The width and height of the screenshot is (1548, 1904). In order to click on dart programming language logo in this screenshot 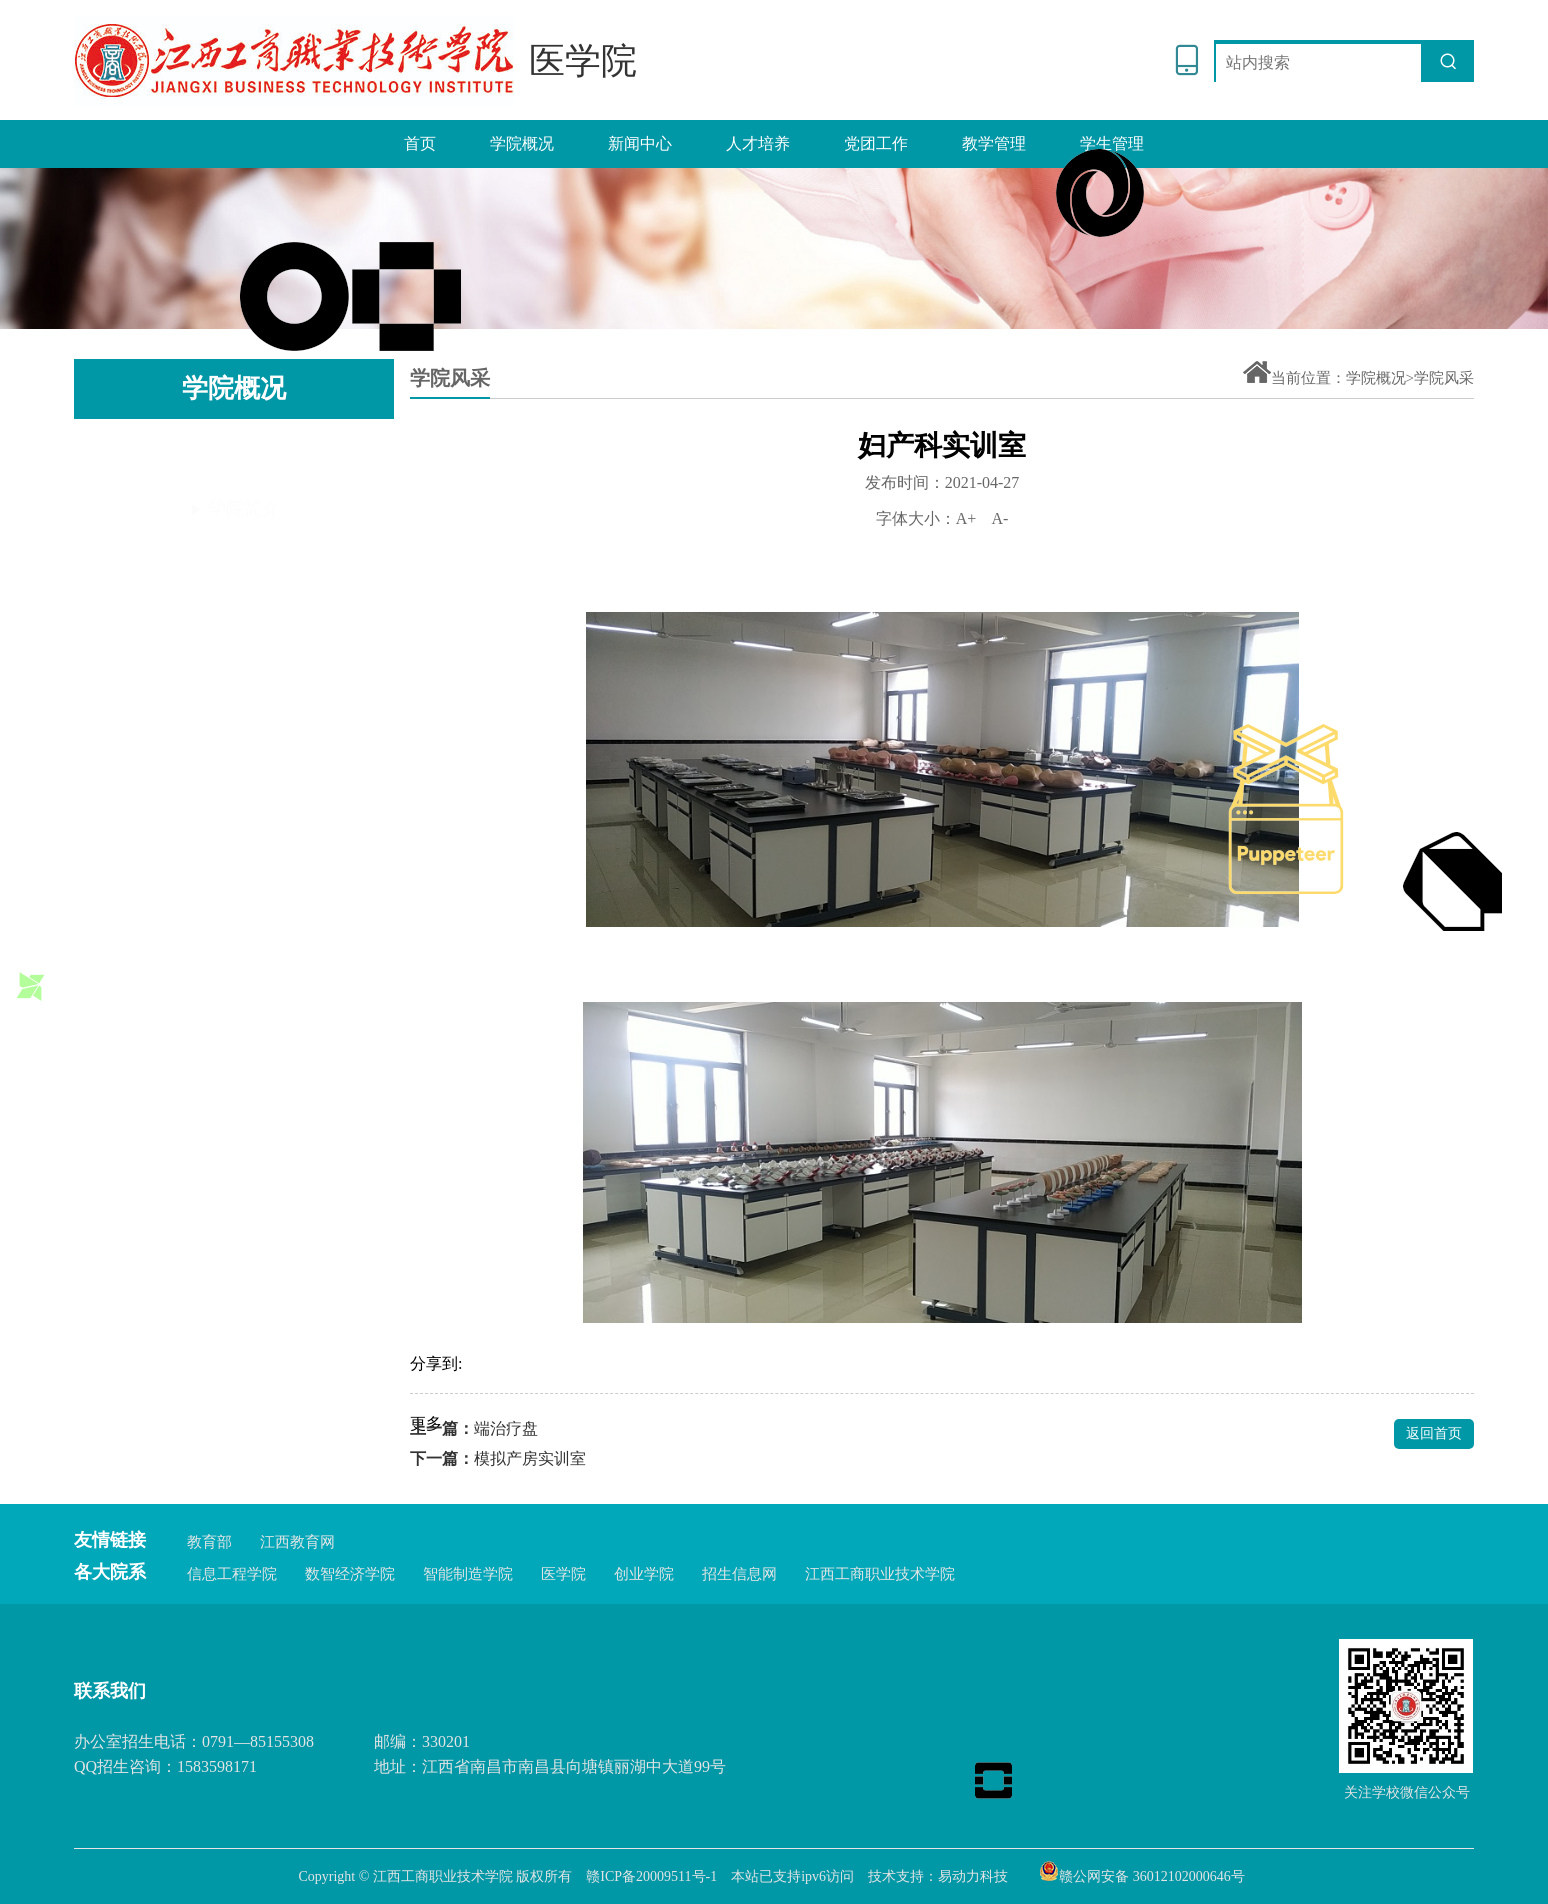, I will do `click(1452, 881)`.